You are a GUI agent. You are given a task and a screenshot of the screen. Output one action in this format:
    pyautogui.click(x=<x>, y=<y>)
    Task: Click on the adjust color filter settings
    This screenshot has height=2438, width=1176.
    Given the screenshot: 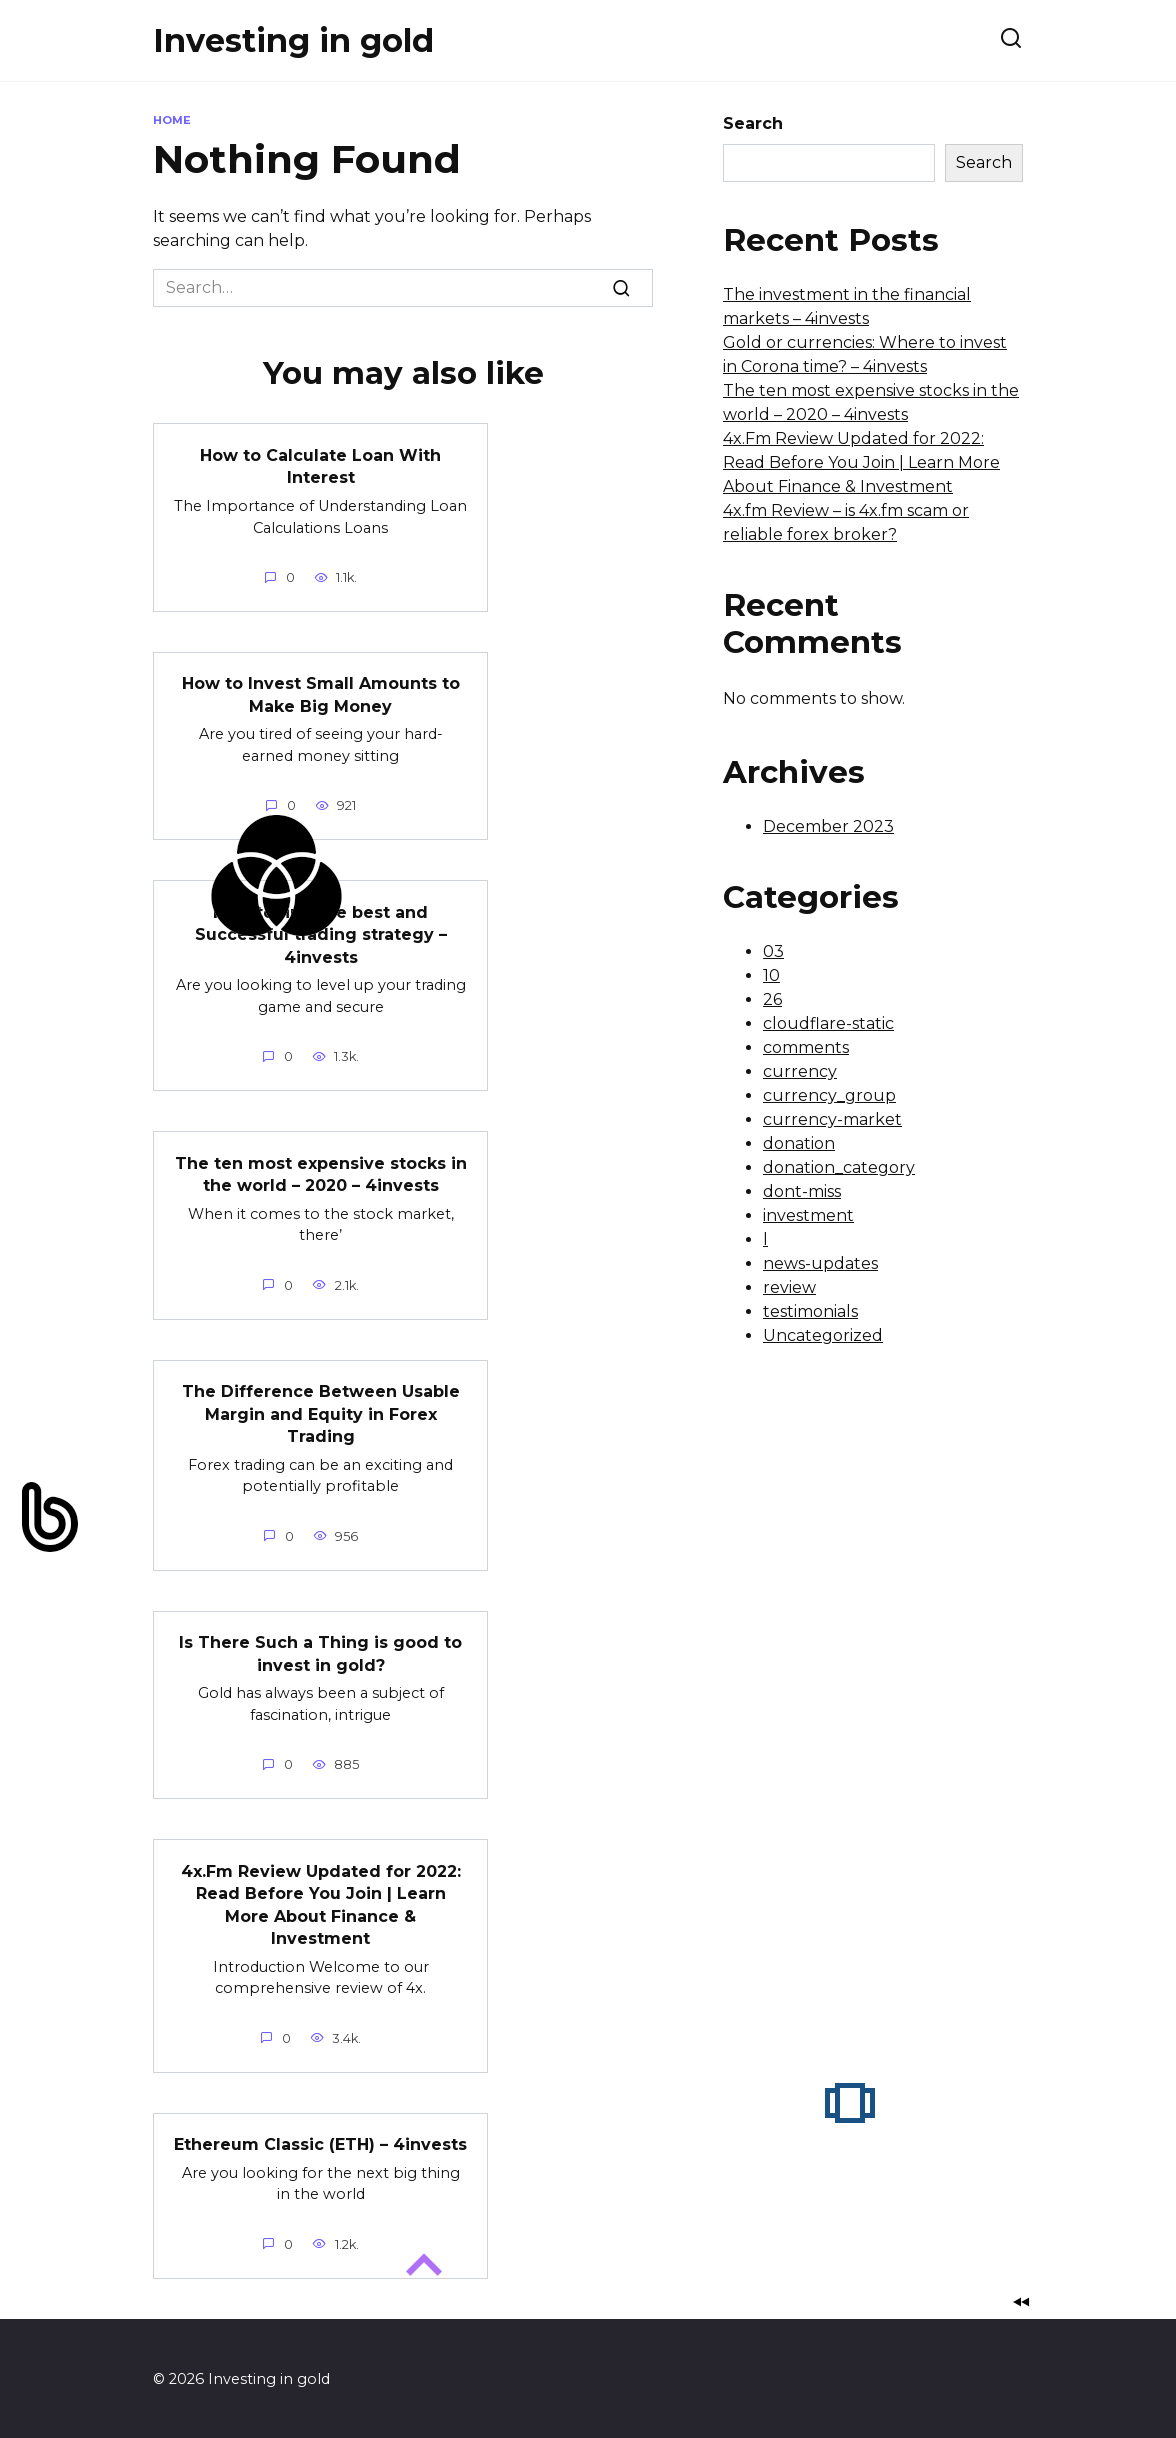 What is the action you would take?
    pyautogui.click(x=276, y=875)
    